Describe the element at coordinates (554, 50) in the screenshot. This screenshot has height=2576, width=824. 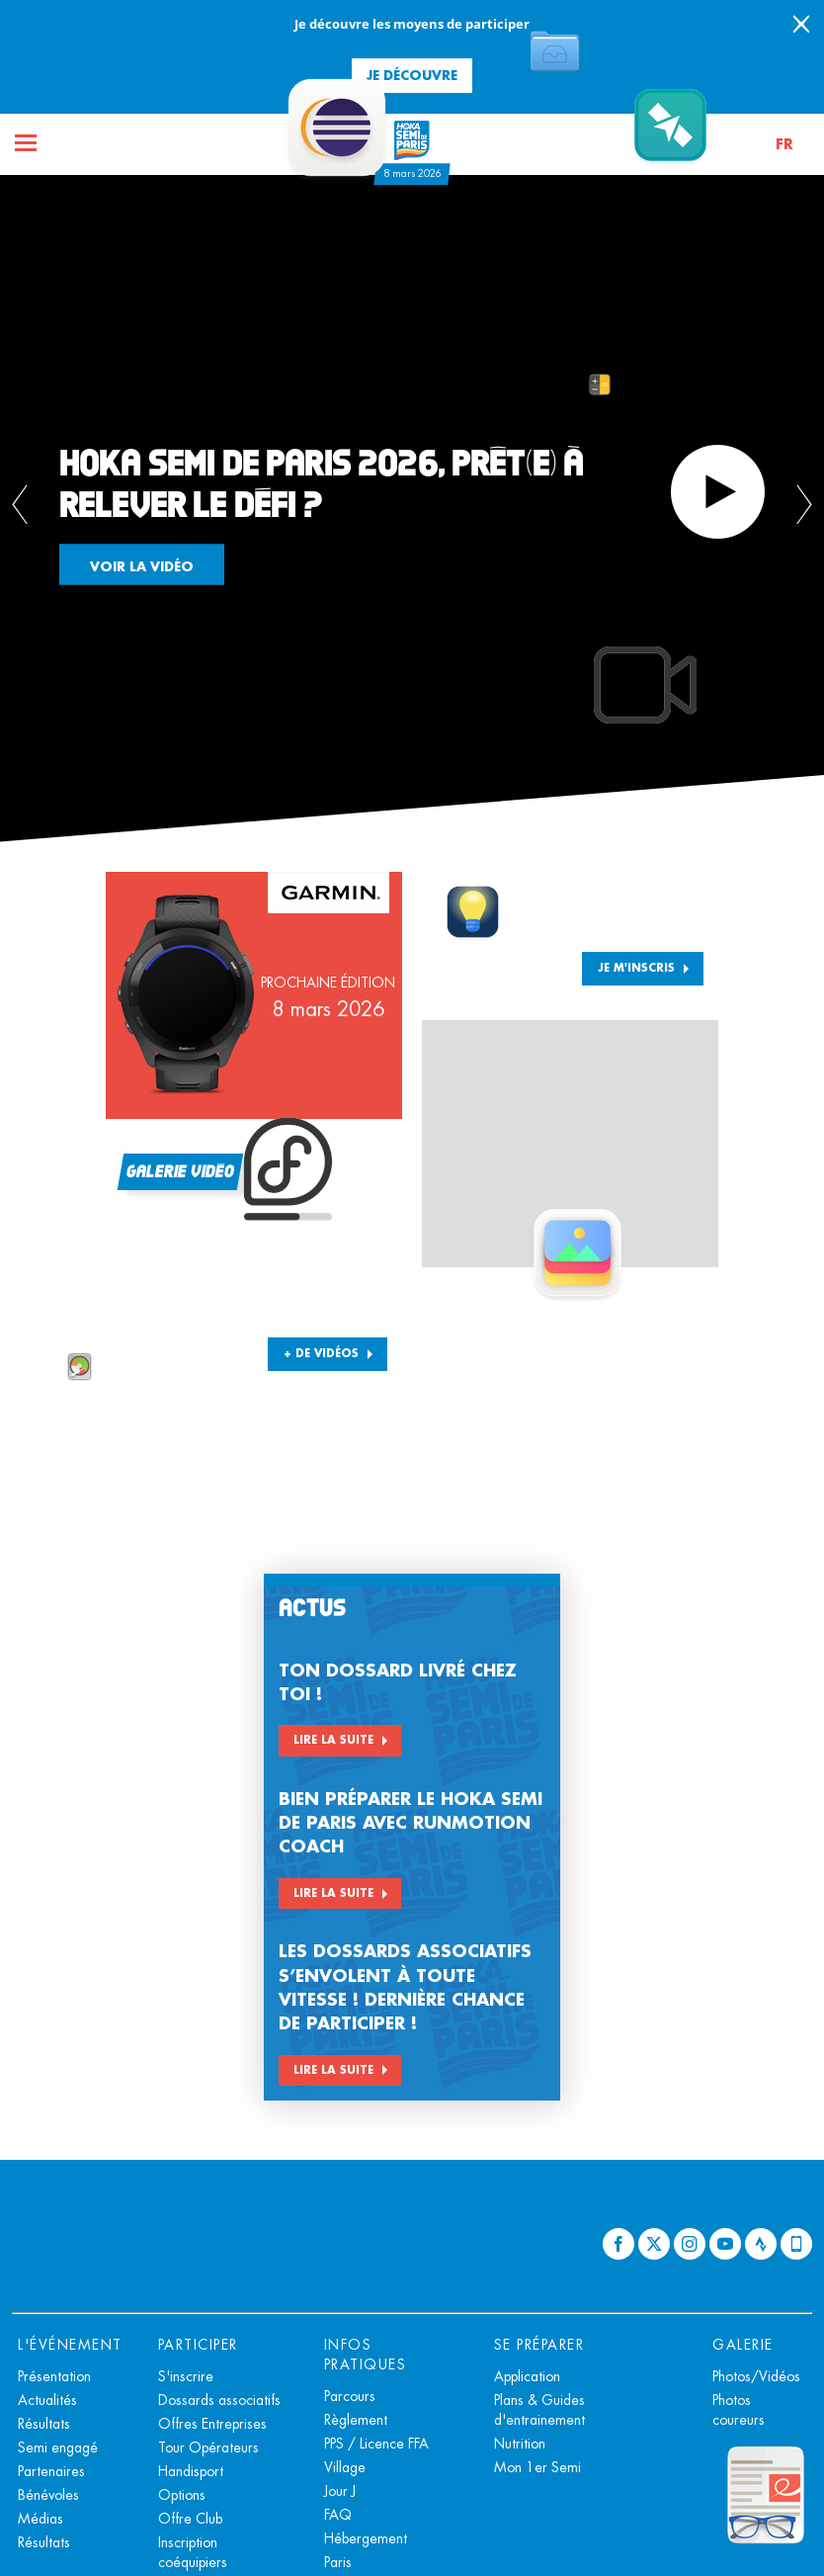
I see `open office documents folder` at that location.